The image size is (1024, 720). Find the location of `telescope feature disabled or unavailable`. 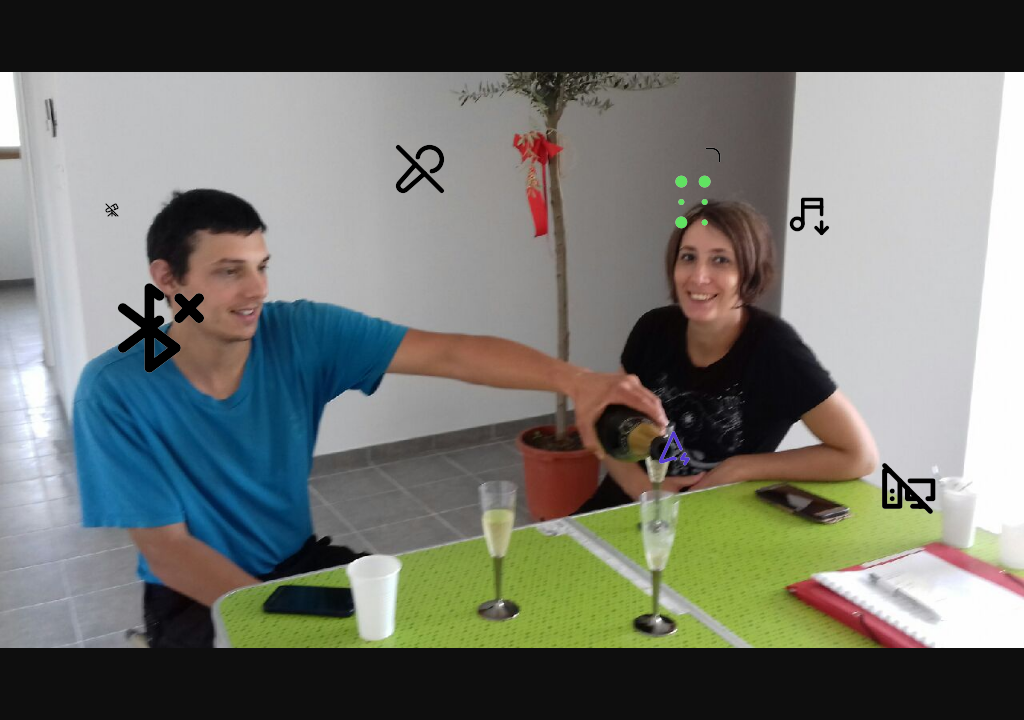

telescope feature disabled or unavailable is located at coordinates (112, 210).